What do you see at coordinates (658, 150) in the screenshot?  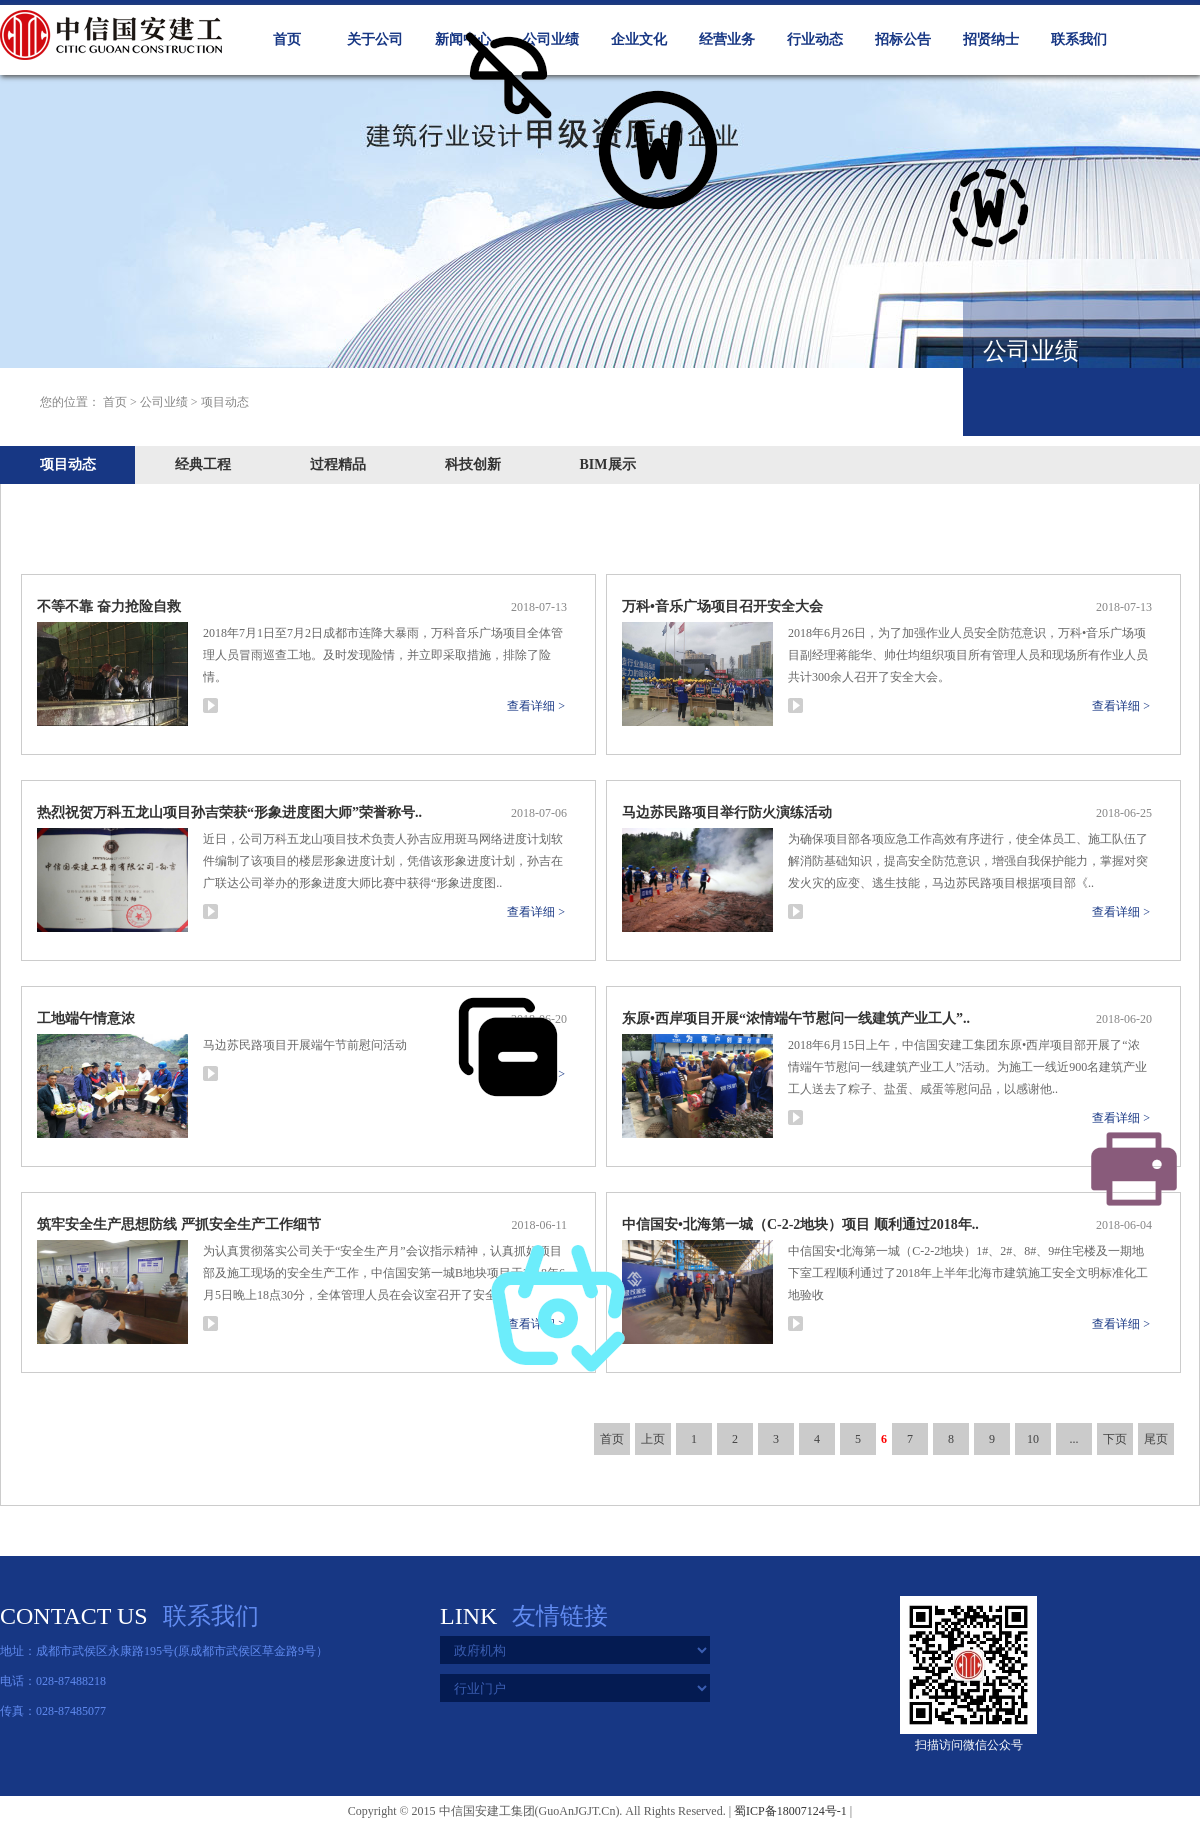 I see `access Wikipedia or wiki-related content` at bounding box center [658, 150].